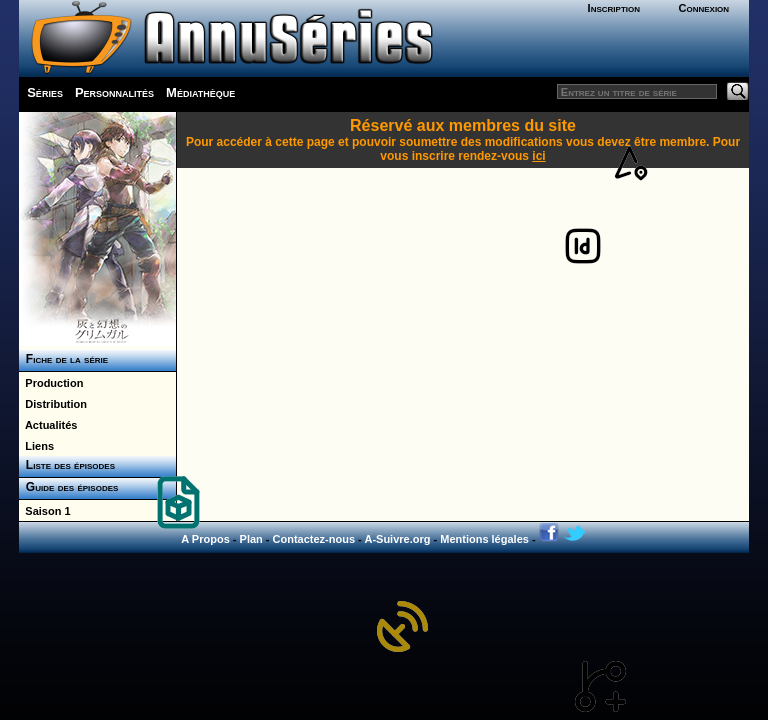 The height and width of the screenshot is (720, 768). Describe the element at coordinates (600, 686) in the screenshot. I see `create a new git branch` at that location.